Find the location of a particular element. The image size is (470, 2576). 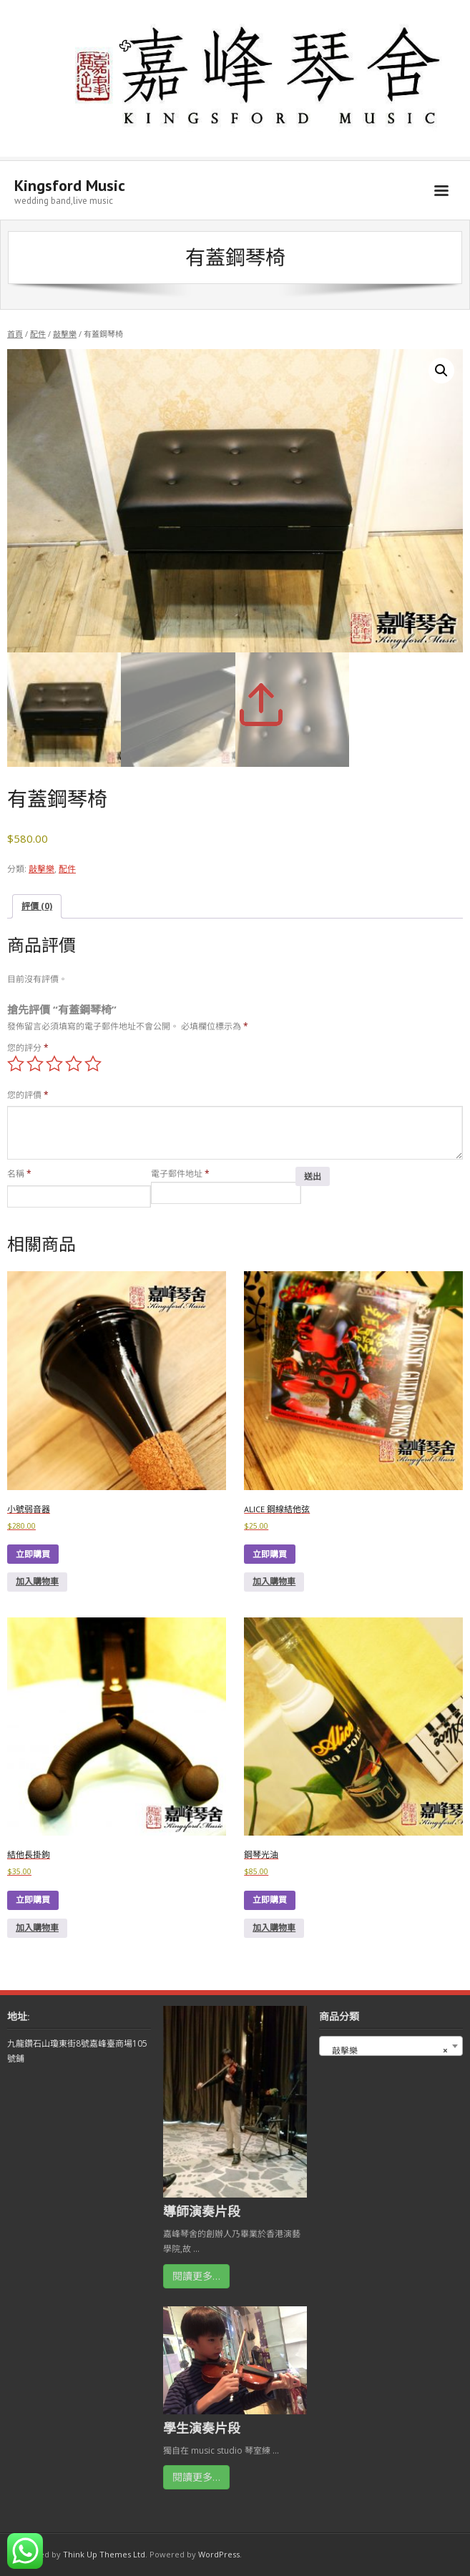

adjust fan or ventilation settings is located at coordinates (125, 46).